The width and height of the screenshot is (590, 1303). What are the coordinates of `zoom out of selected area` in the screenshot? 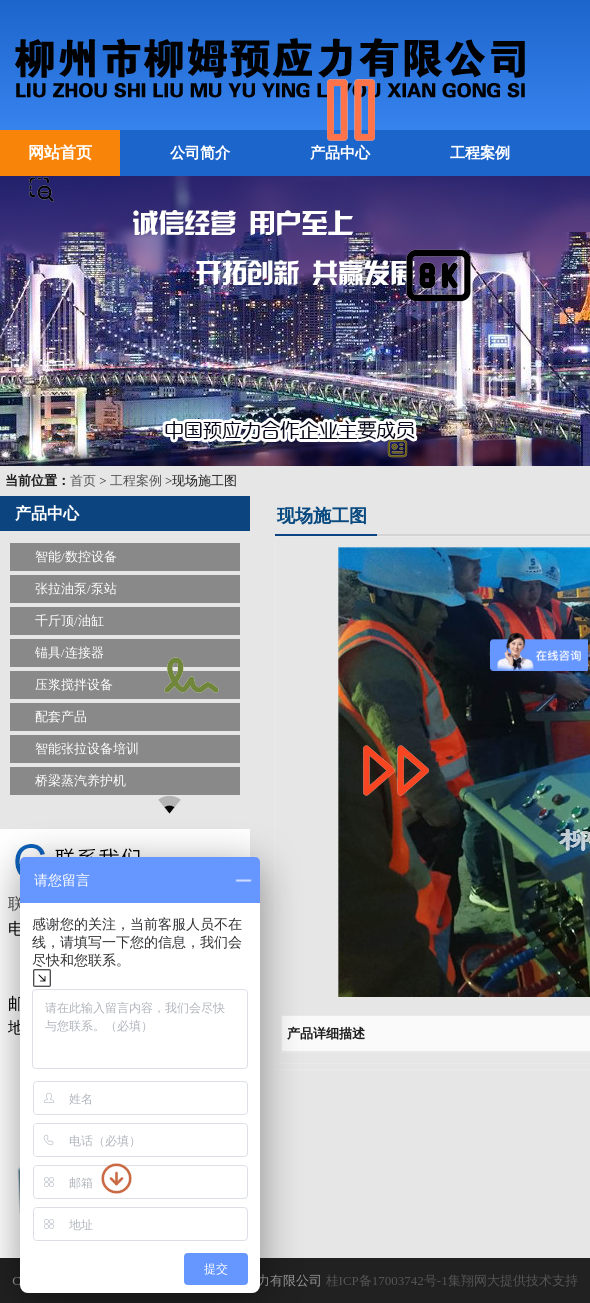 It's located at (41, 189).